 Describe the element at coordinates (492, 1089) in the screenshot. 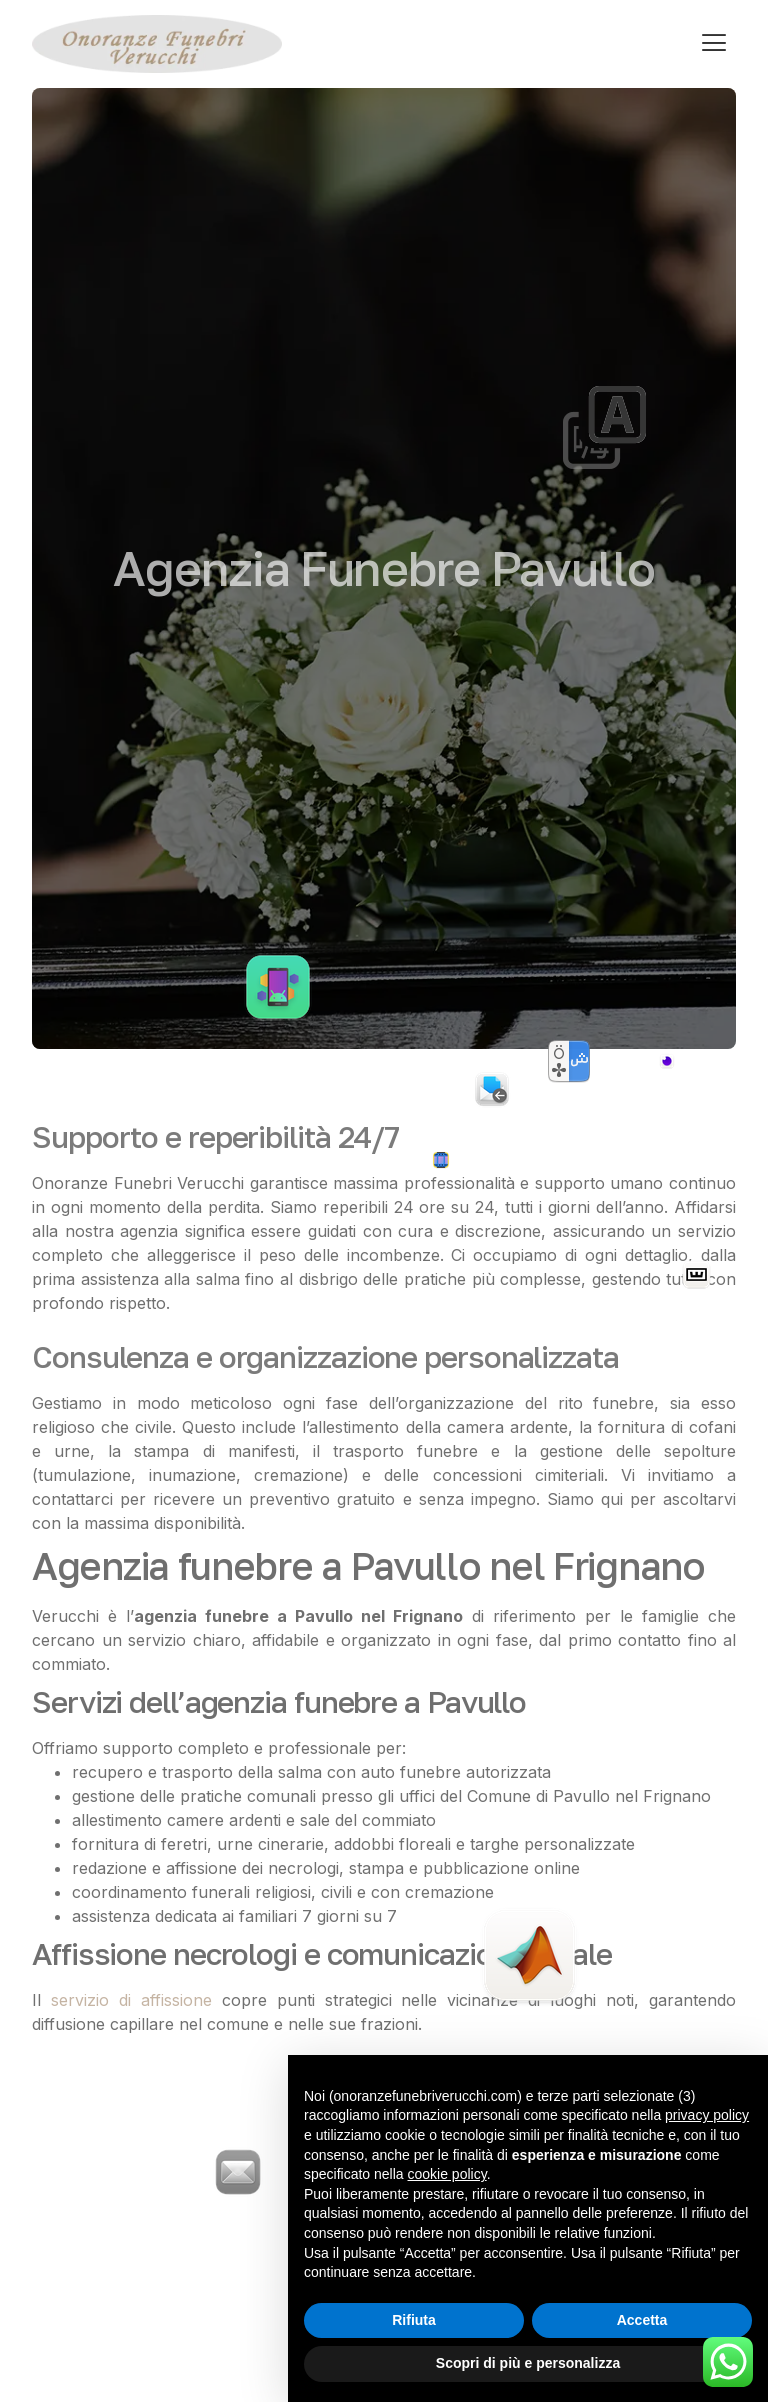

I see `import contacts or data into kontact` at that location.